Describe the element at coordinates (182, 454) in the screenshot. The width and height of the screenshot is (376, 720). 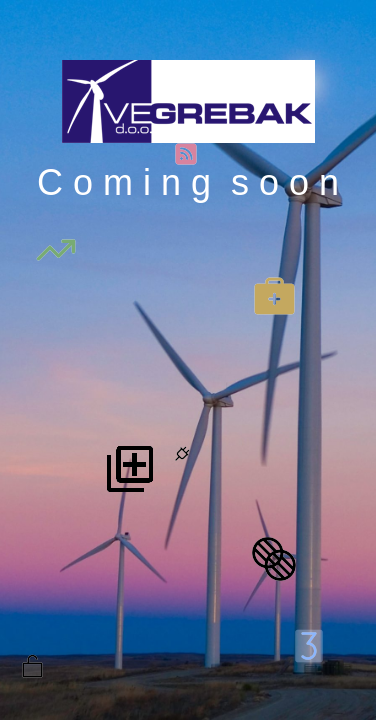
I see `connect to a power source` at that location.